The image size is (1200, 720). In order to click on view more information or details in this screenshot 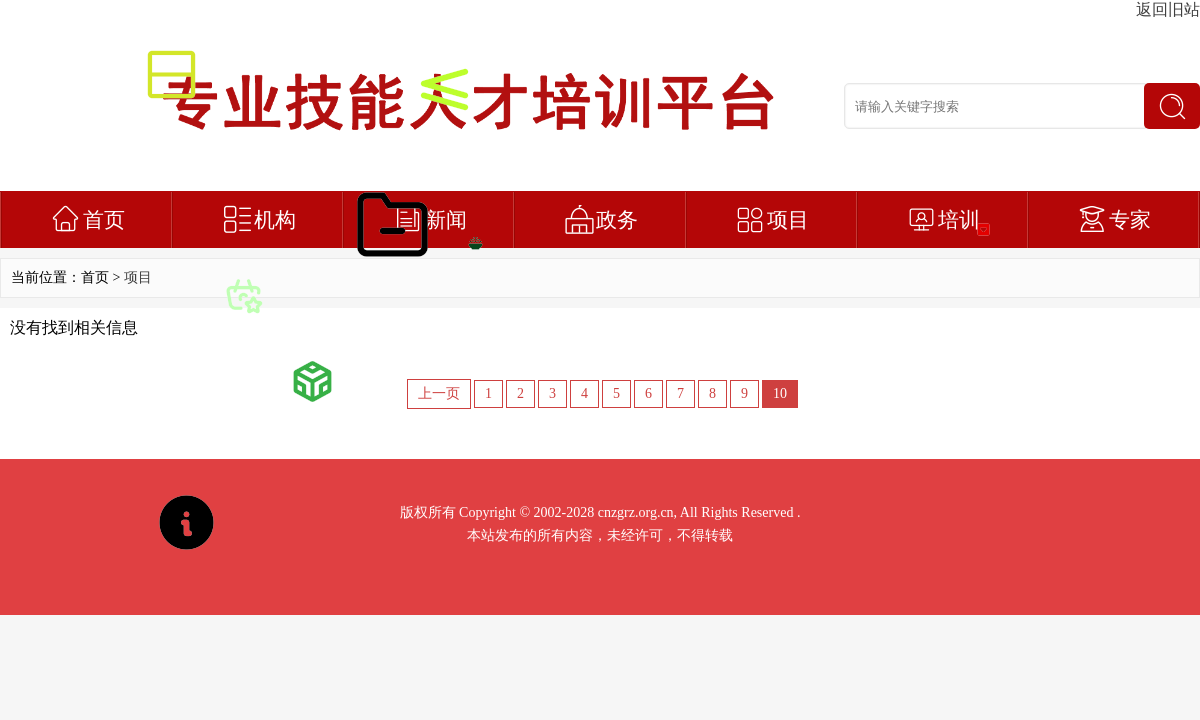, I will do `click(186, 522)`.